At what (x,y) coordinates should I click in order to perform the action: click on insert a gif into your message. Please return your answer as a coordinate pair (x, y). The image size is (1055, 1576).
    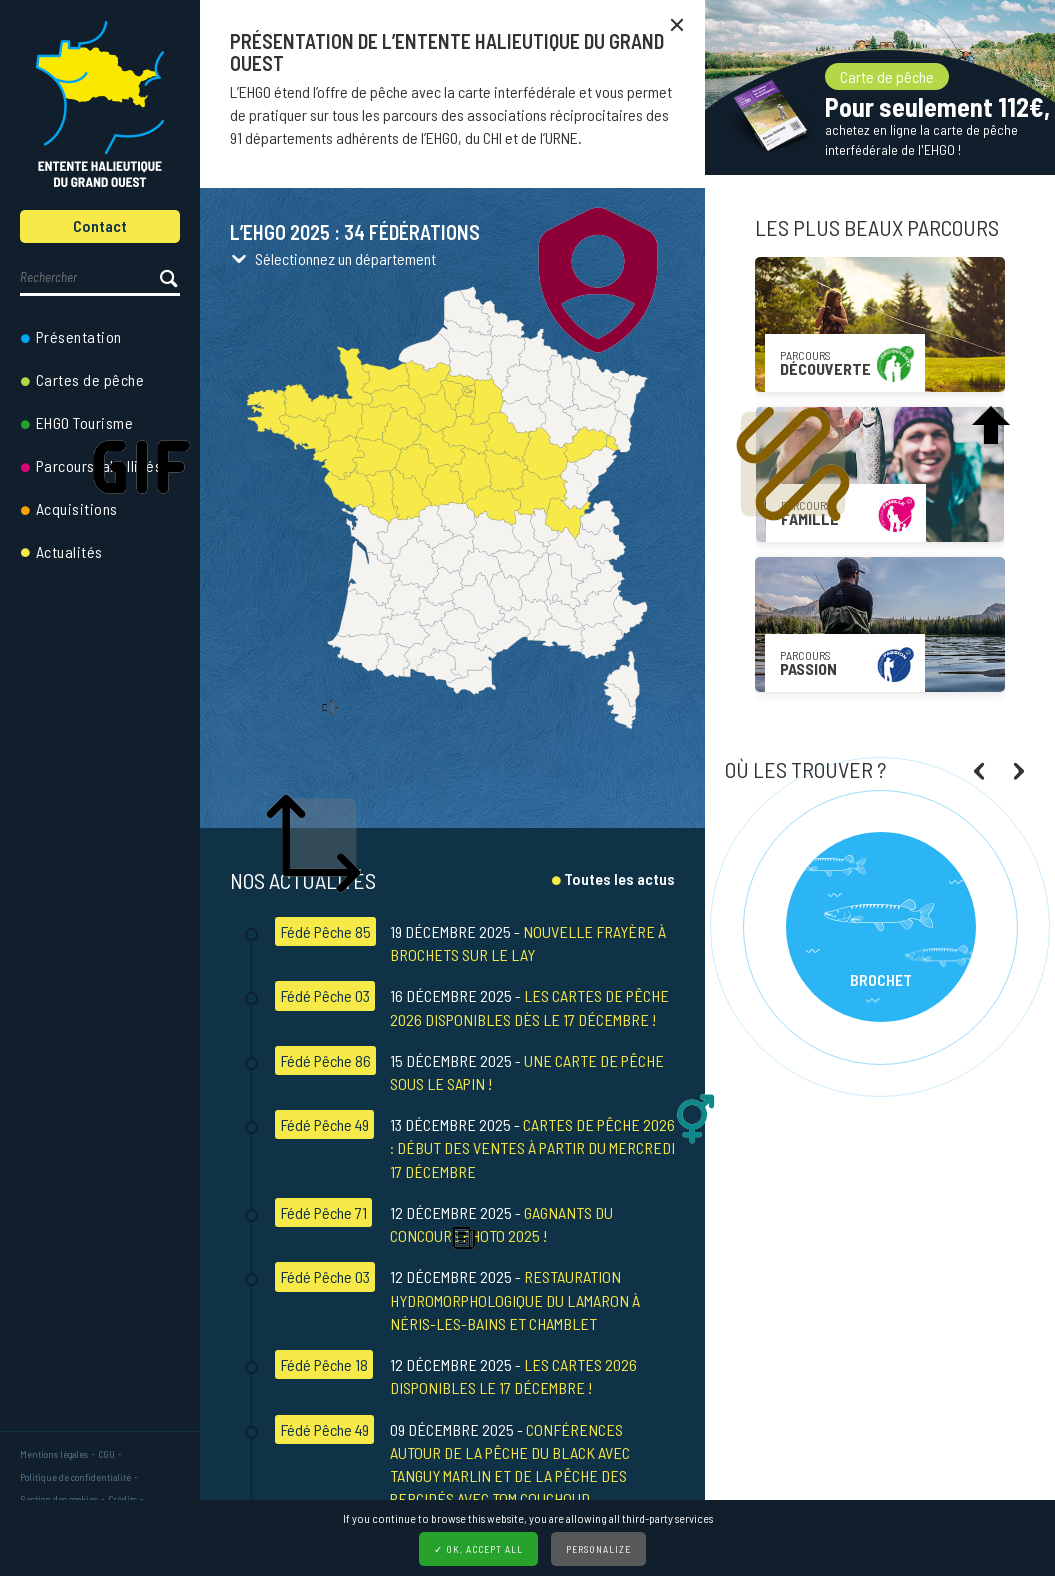
    Looking at the image, I should click on (142, 467).